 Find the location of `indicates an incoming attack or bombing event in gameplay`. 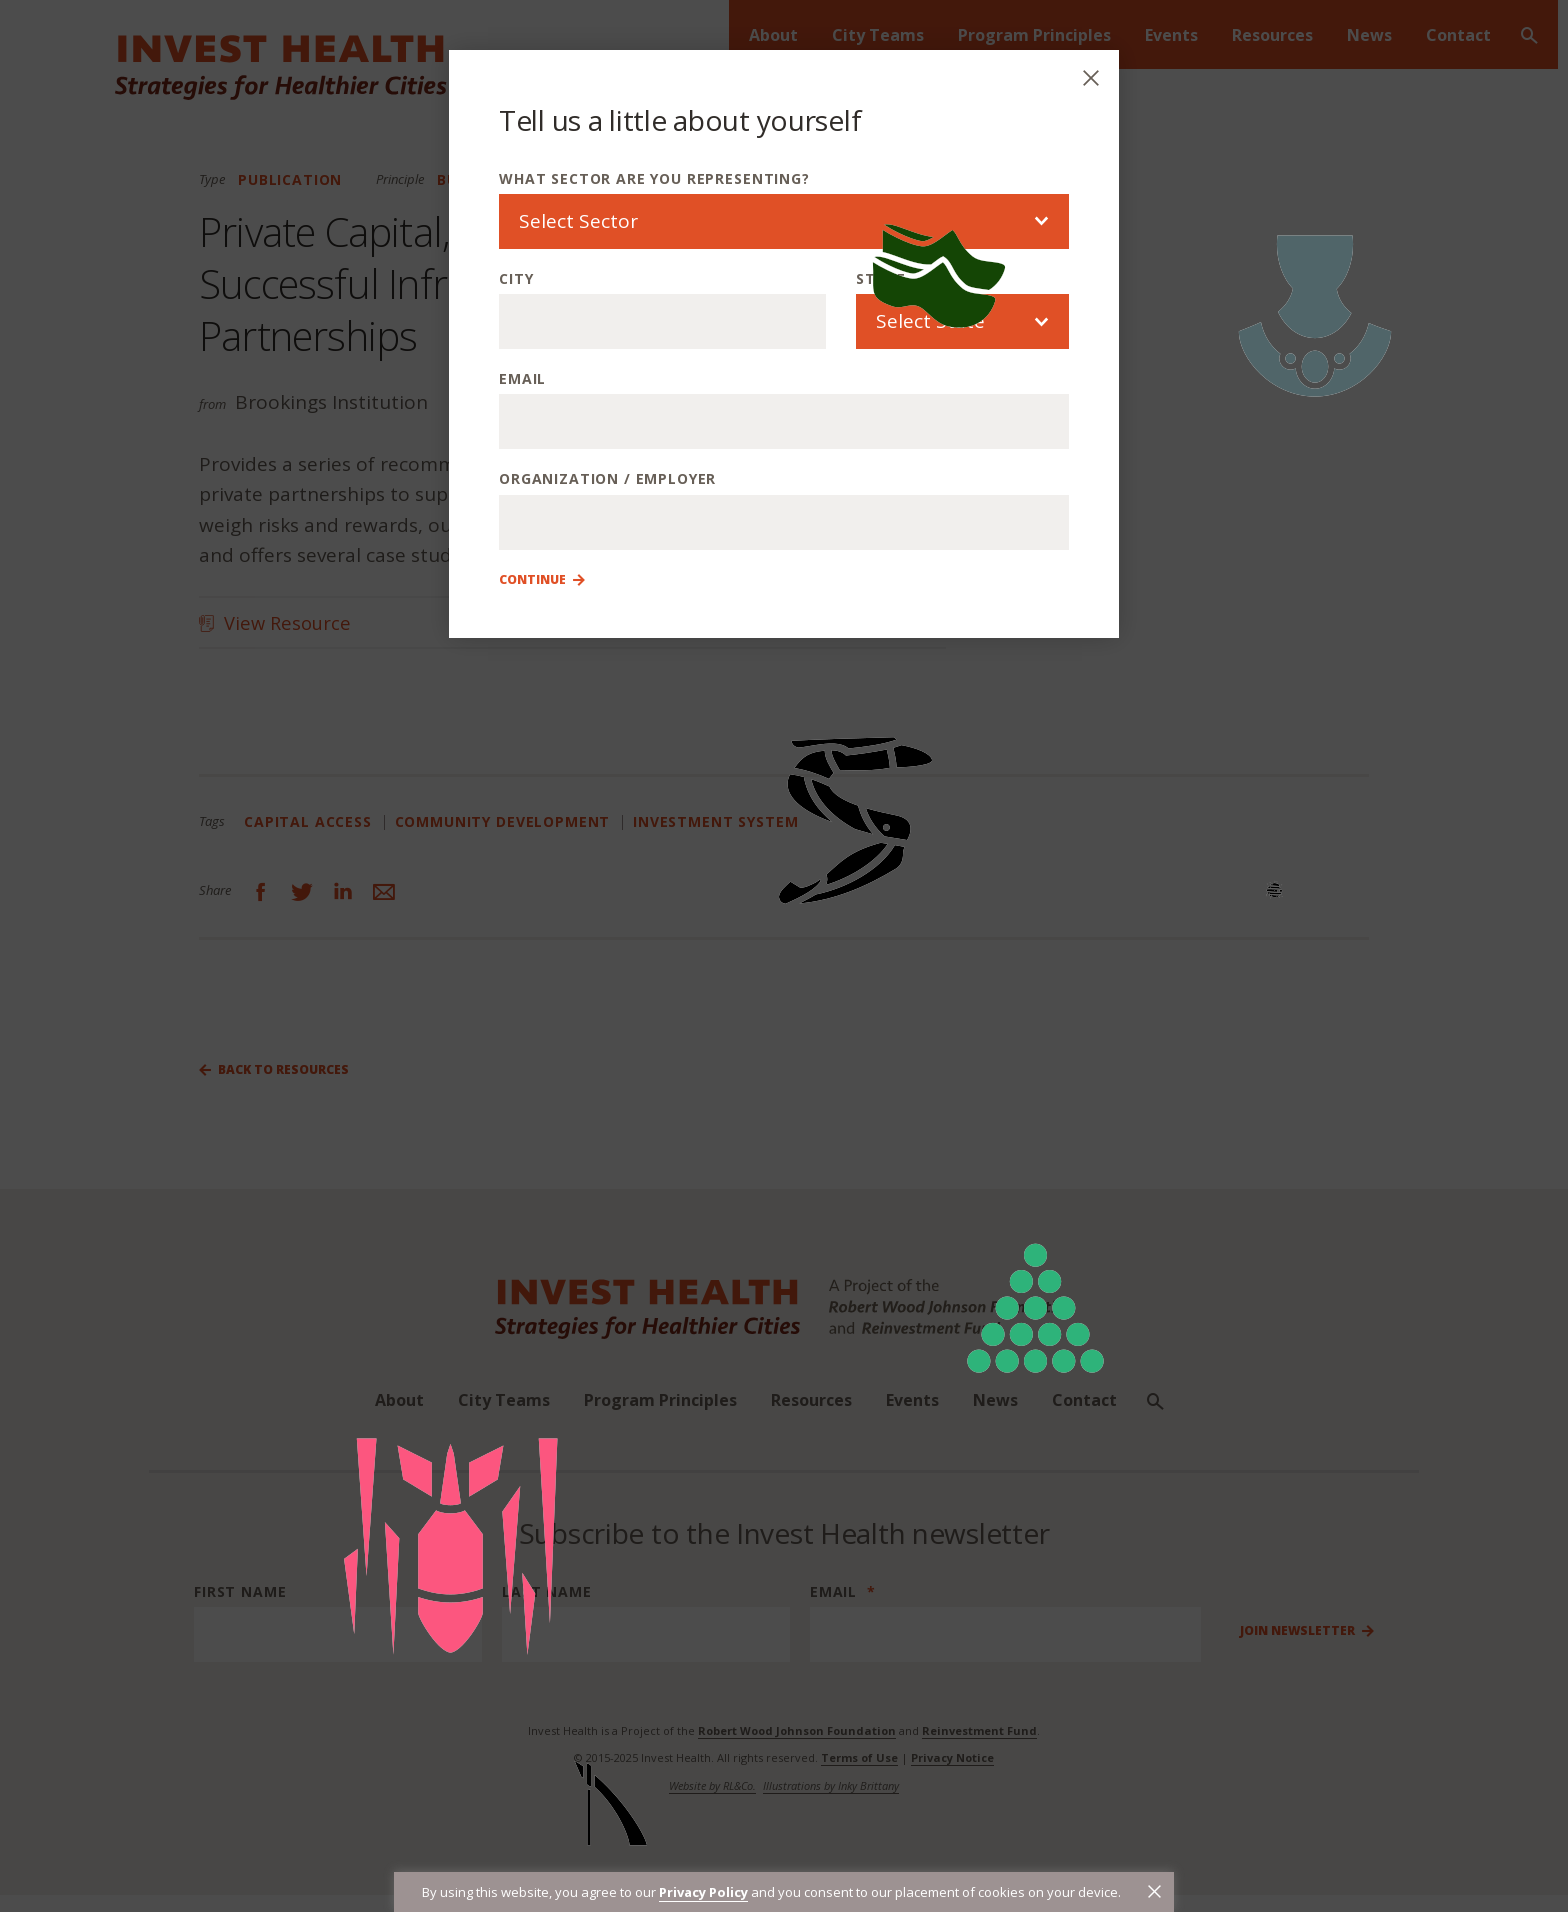

indicates an incoming attack or bombing event in gameplay is located at coordinates (450, 1547).